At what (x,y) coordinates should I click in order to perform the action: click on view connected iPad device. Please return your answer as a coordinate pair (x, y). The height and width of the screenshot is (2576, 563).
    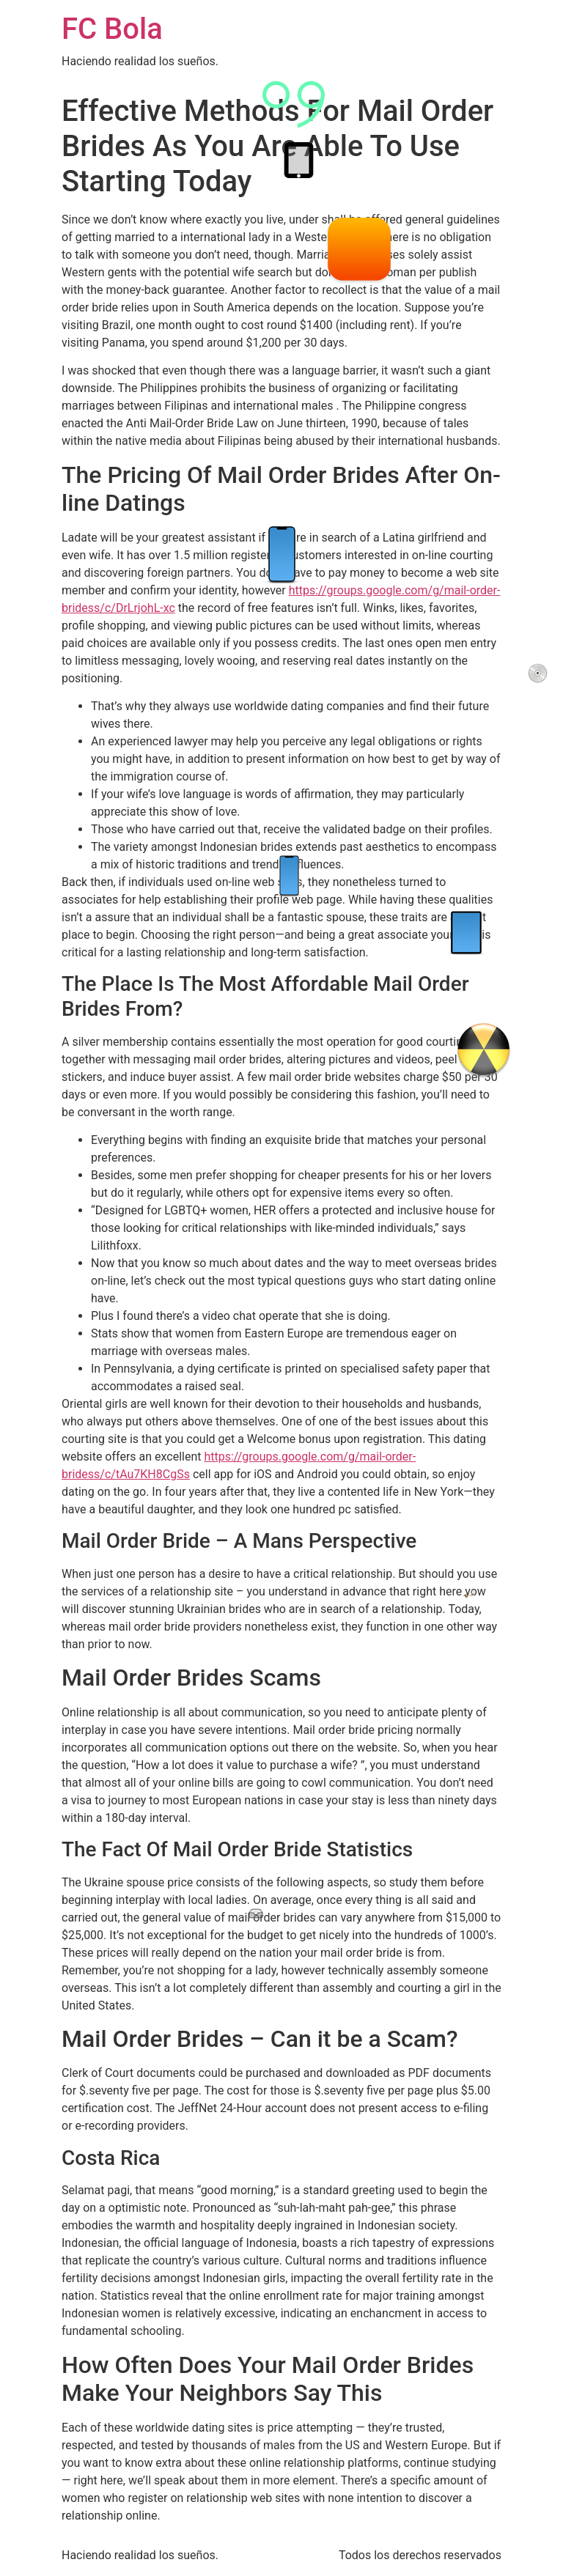
    Looking at the image, I should click on (298, 160).